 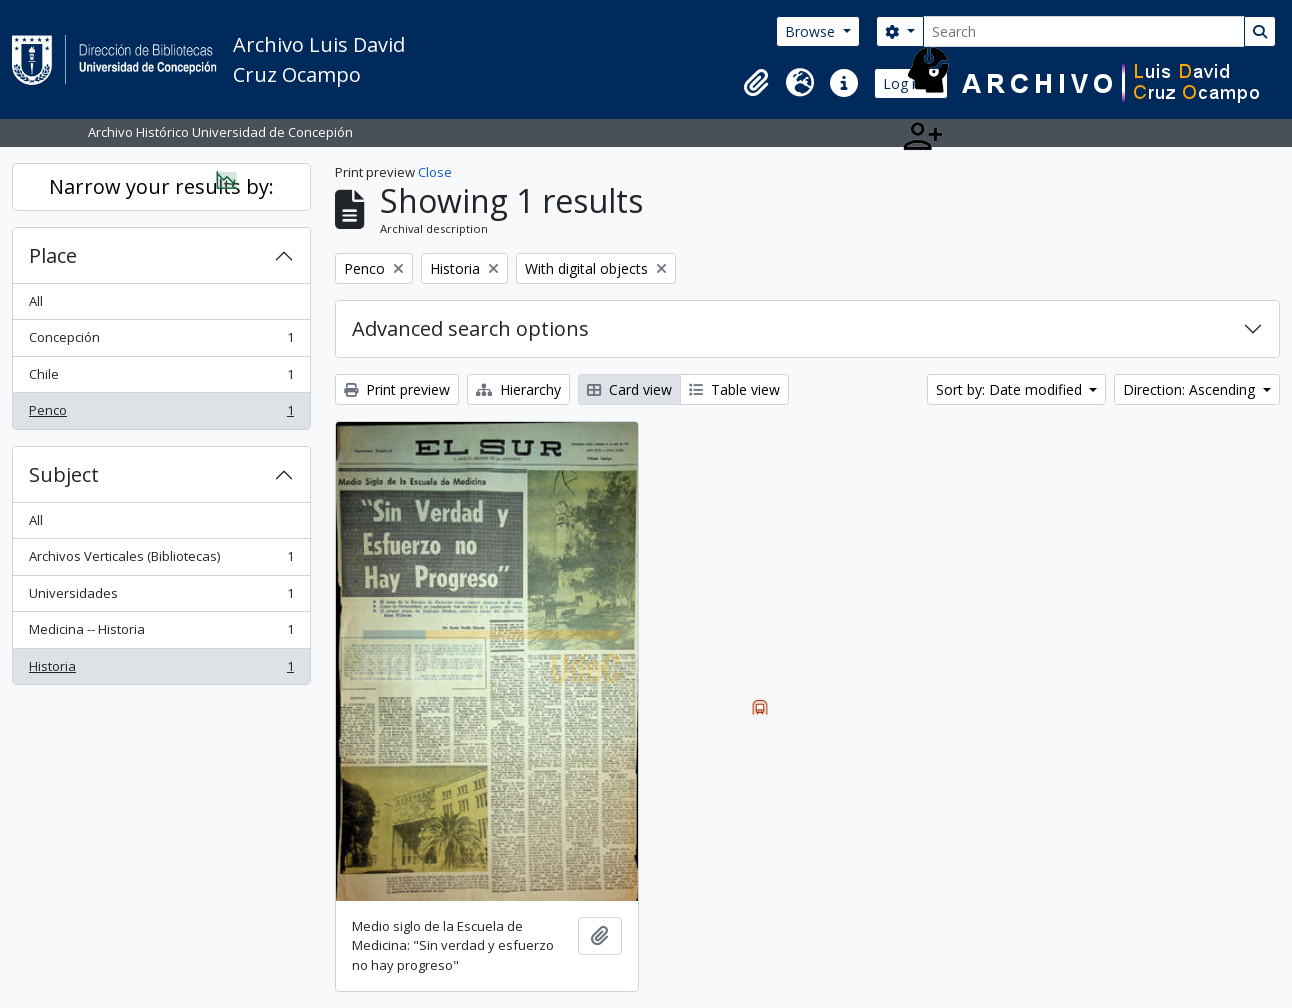 I want to click on access AI or machine learning features, so click(x=929, y=70).